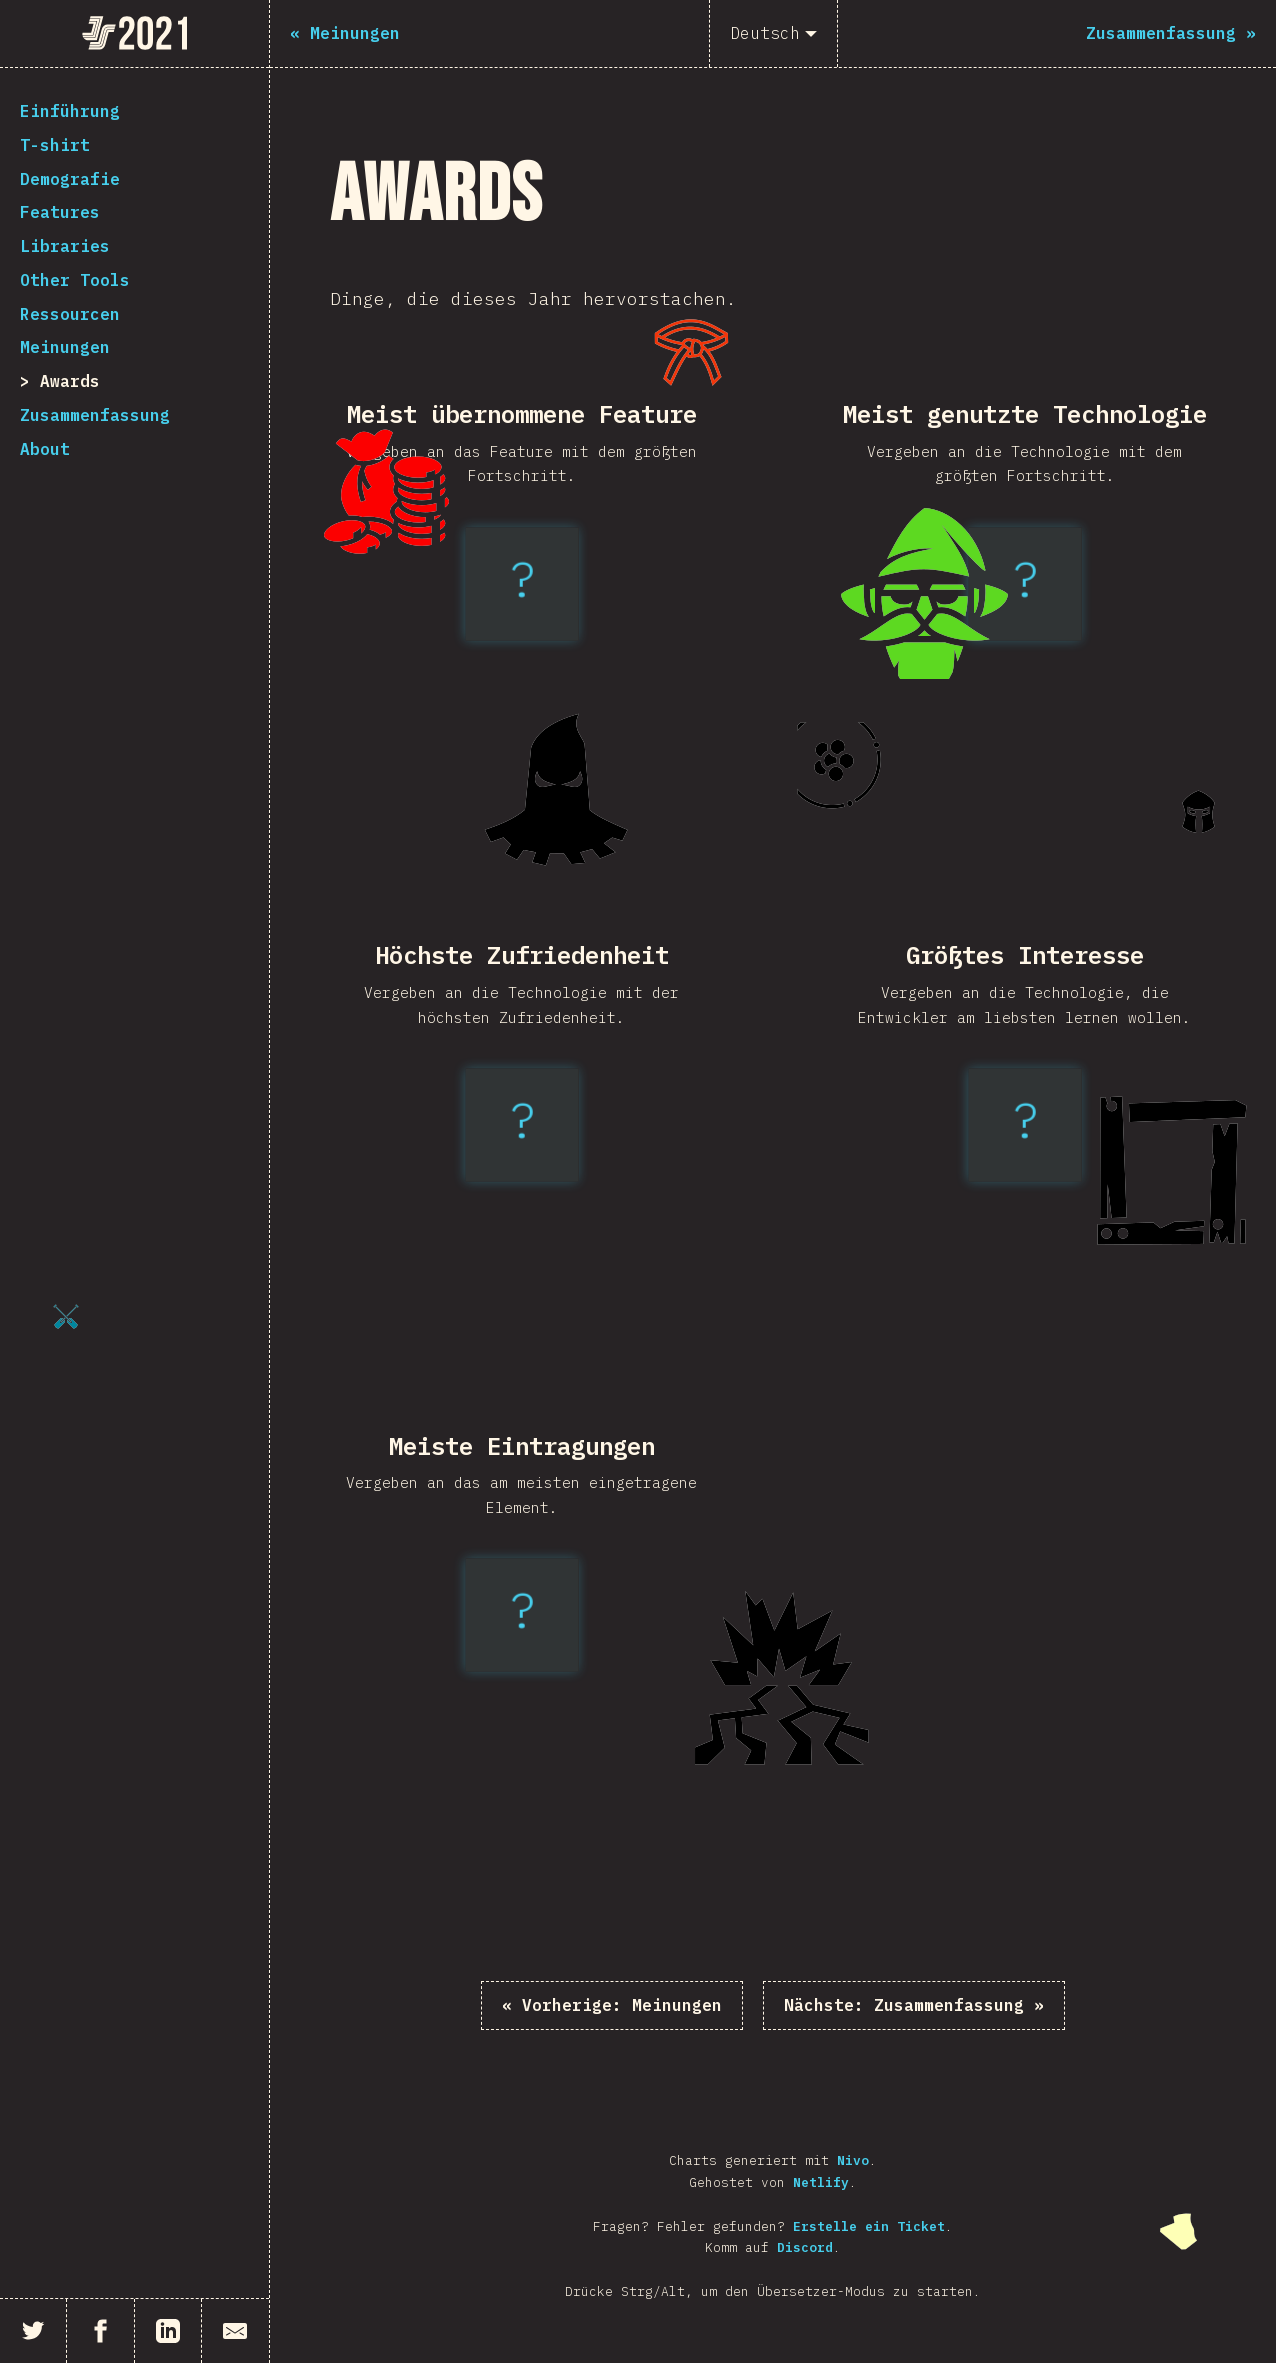 This screenshot has width=1276, height=2363. Describe the element at coordinates (66, 1317) in the screenshot. I see `access water sports or kayaking activities` at that location.